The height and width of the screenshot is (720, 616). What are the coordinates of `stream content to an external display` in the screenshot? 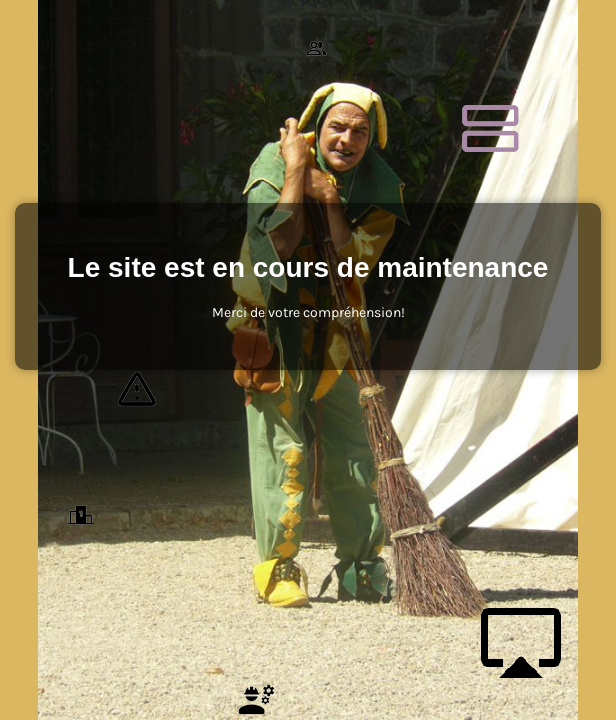 It's located at (521, 641).